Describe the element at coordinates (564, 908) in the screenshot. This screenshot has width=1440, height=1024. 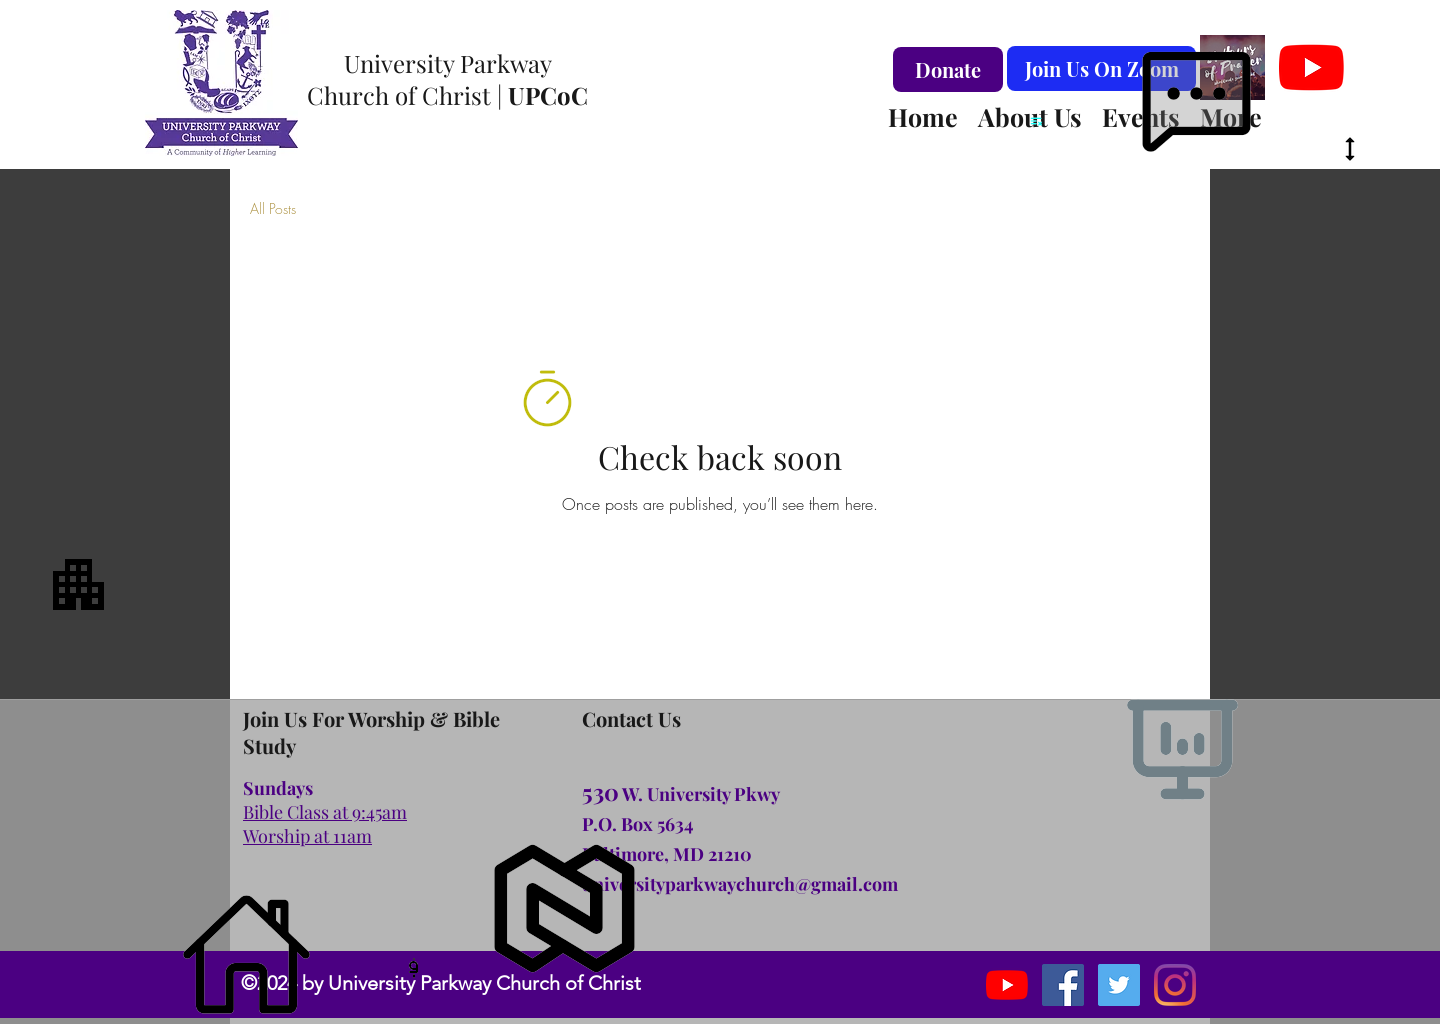
I see `nexo cryptocurrency platform logo` at that location.